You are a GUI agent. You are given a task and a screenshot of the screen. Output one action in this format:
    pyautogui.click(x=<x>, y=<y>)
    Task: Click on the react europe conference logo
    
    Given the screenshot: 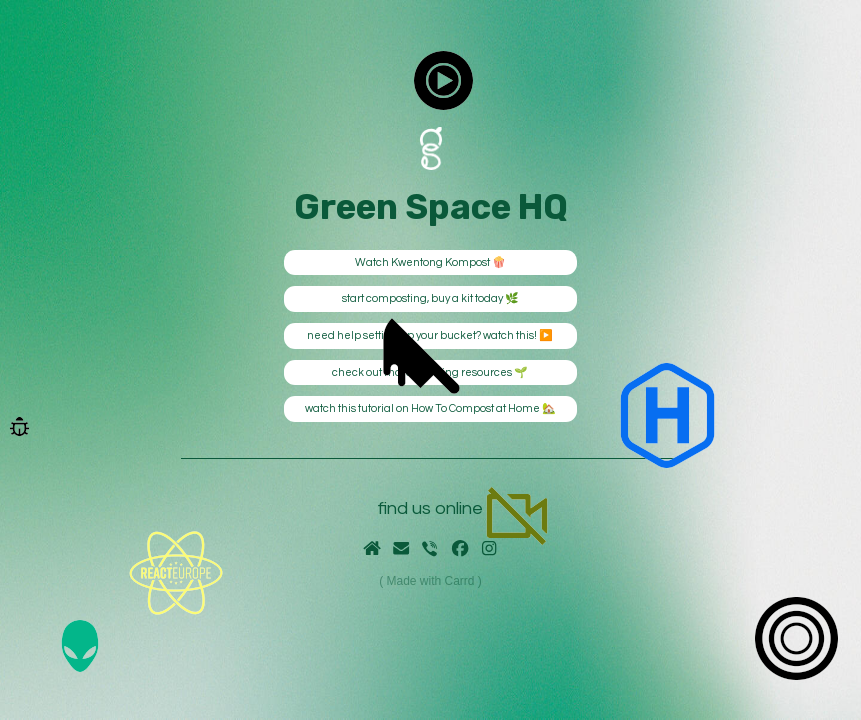 What is the action you would take?
    pyautogui.click(x=176, y=573)
    